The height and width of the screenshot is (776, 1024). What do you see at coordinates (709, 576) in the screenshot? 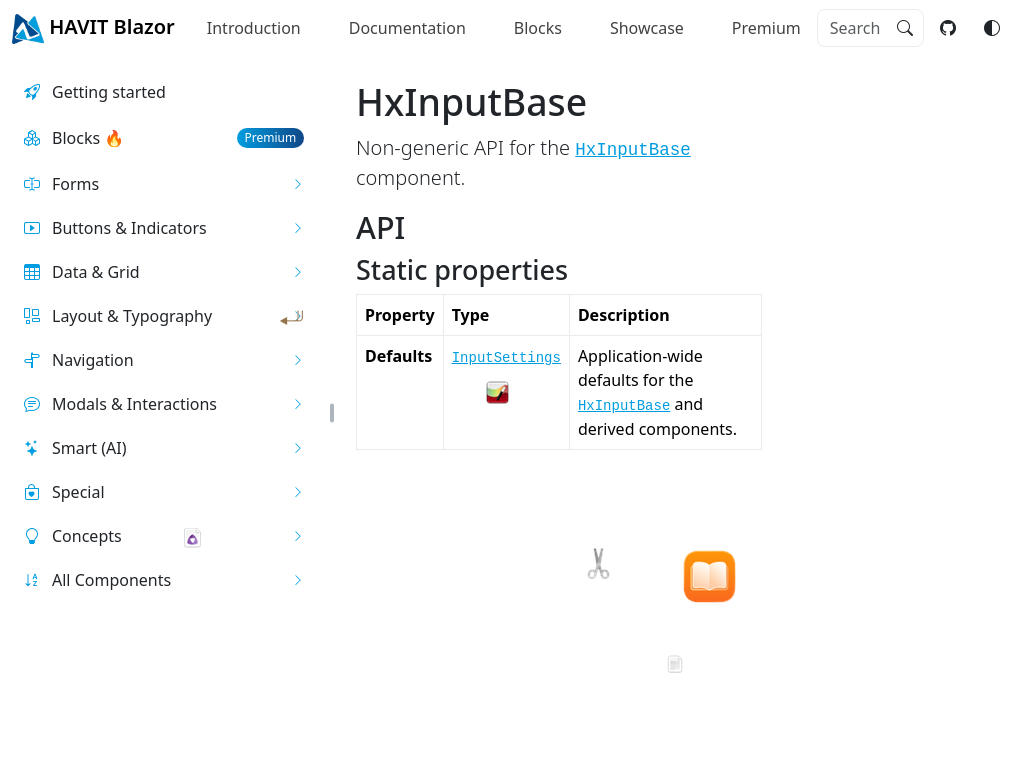
I see `open the books app` at bounding box center [709, 576].